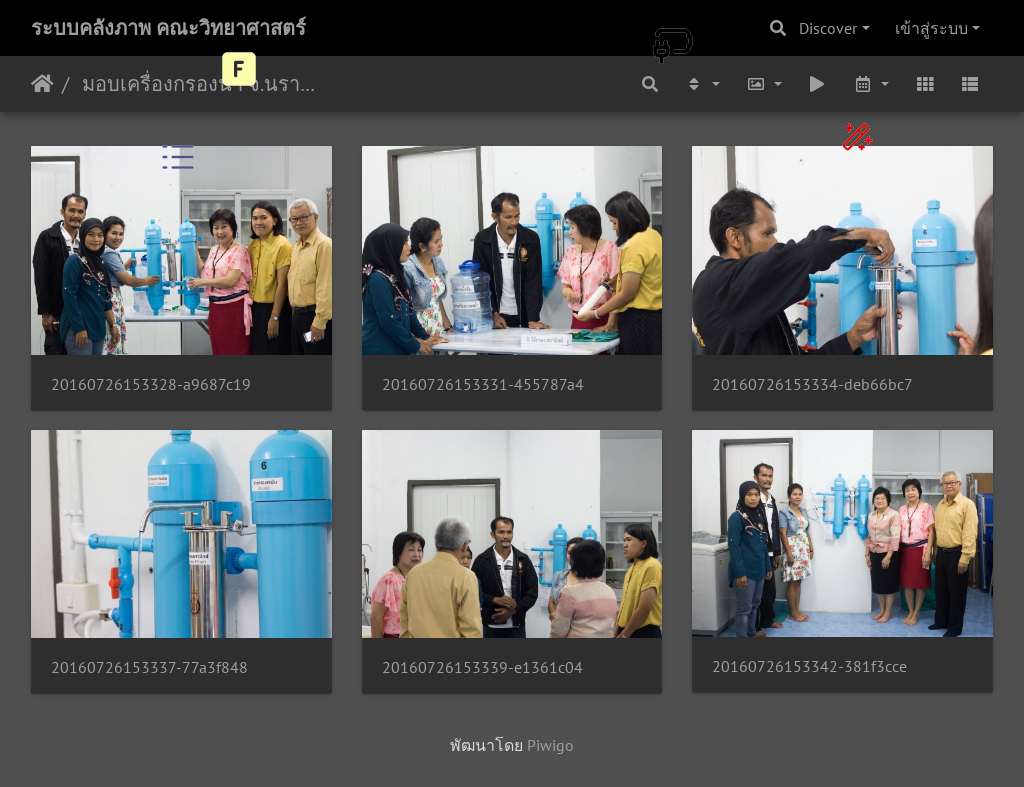  Describe the element at coordinates (856, 137) in the screenshot. I see `apply auto-enhance or smart adjustments` at that location.